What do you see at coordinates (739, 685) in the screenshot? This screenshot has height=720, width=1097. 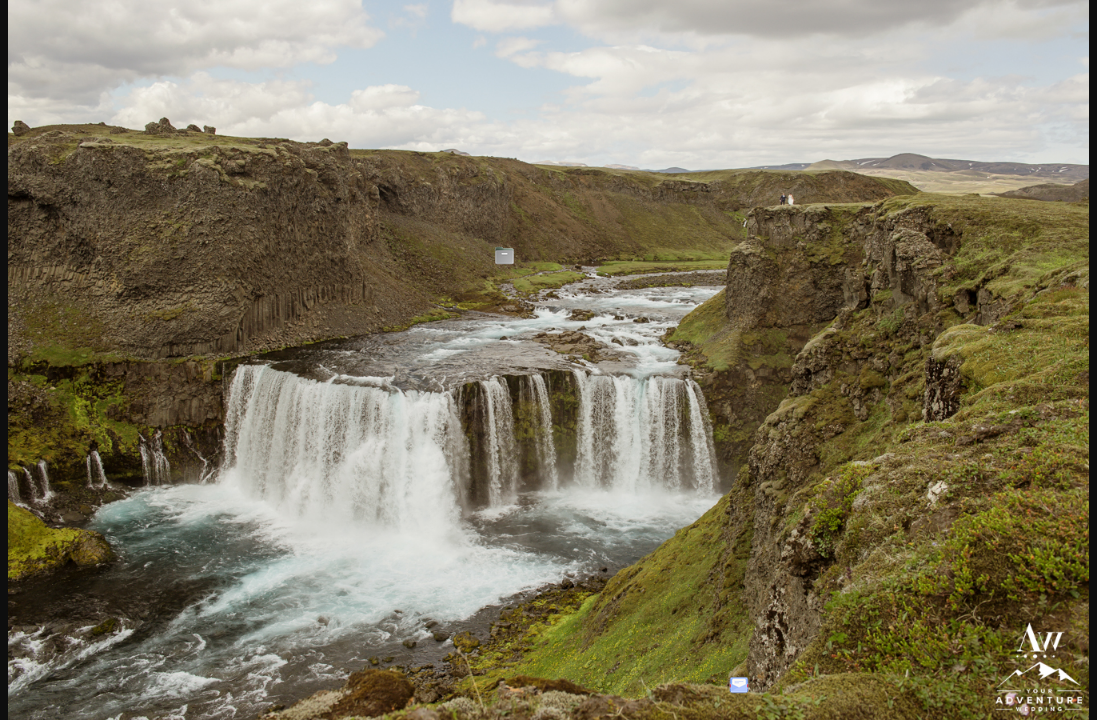 I see `open the mail app` at bounding box center [739, 685].